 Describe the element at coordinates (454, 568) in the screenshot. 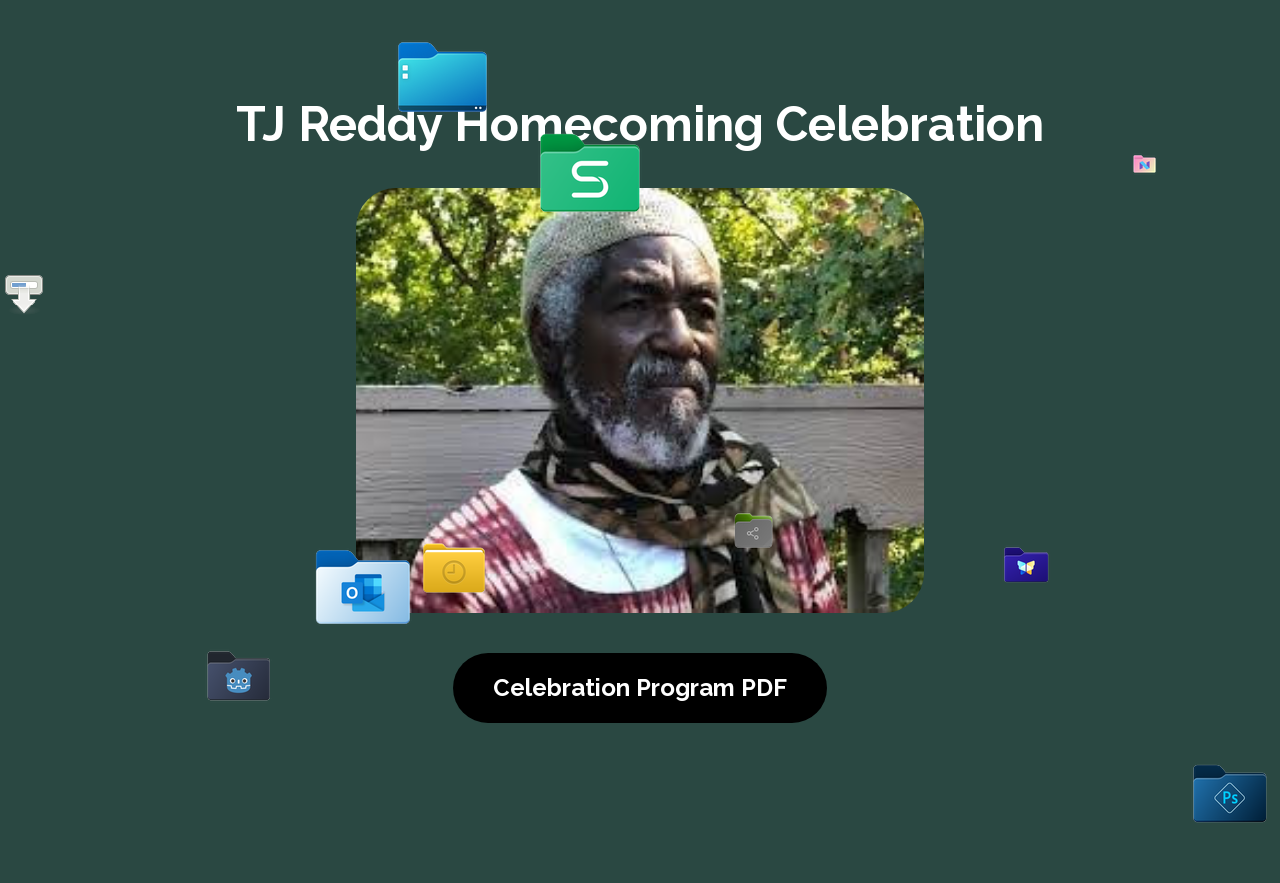

I see `access temporary files folder` at that location.